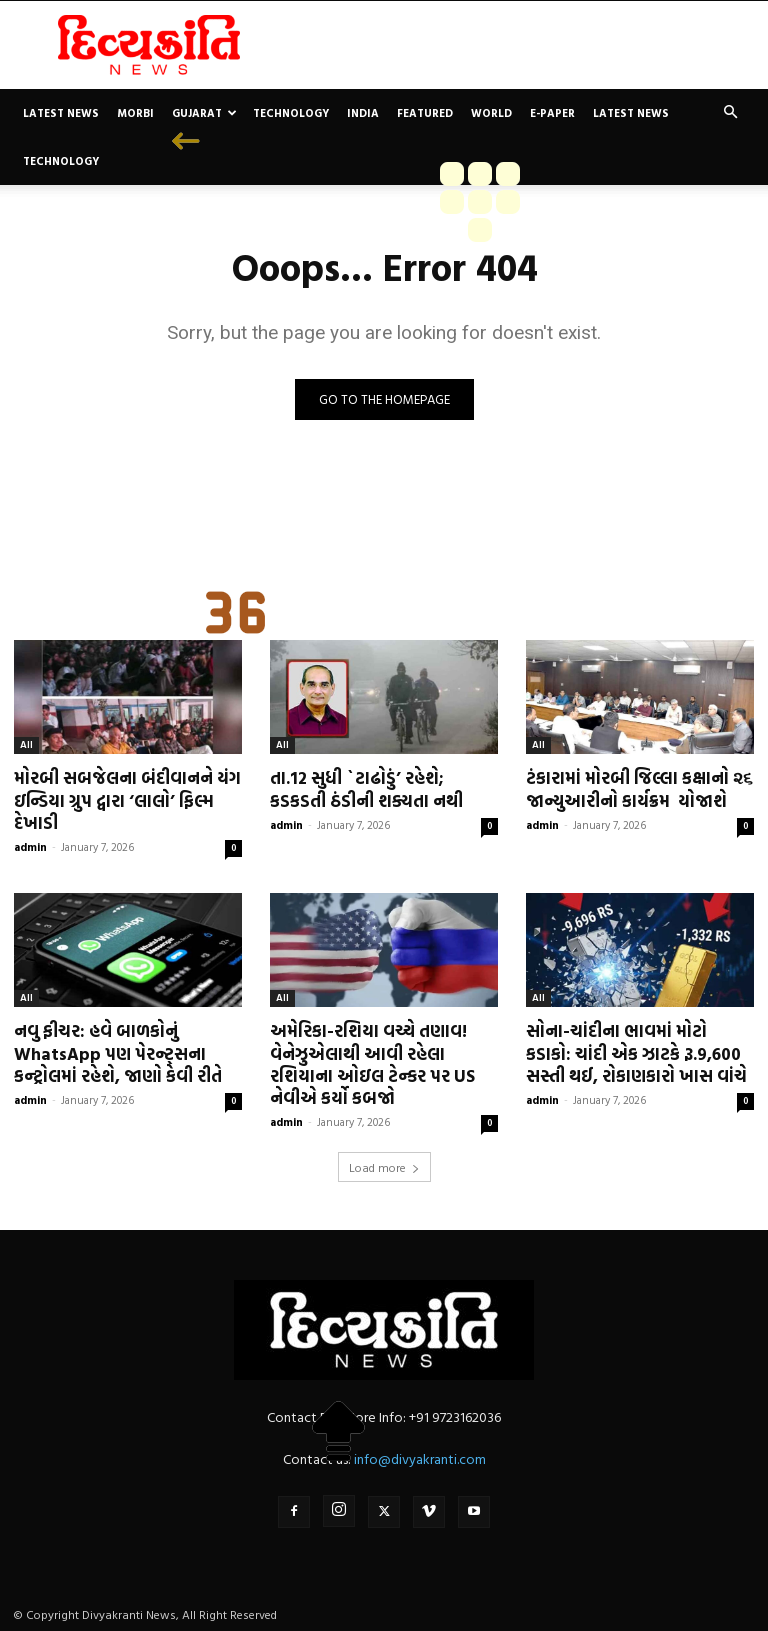 The image size is (768, 1631). What do you see at coordinates (235, 612) in the screenshot?
I see `indicates item number 36 in a list or sequence` at bounding box center [235, 612].